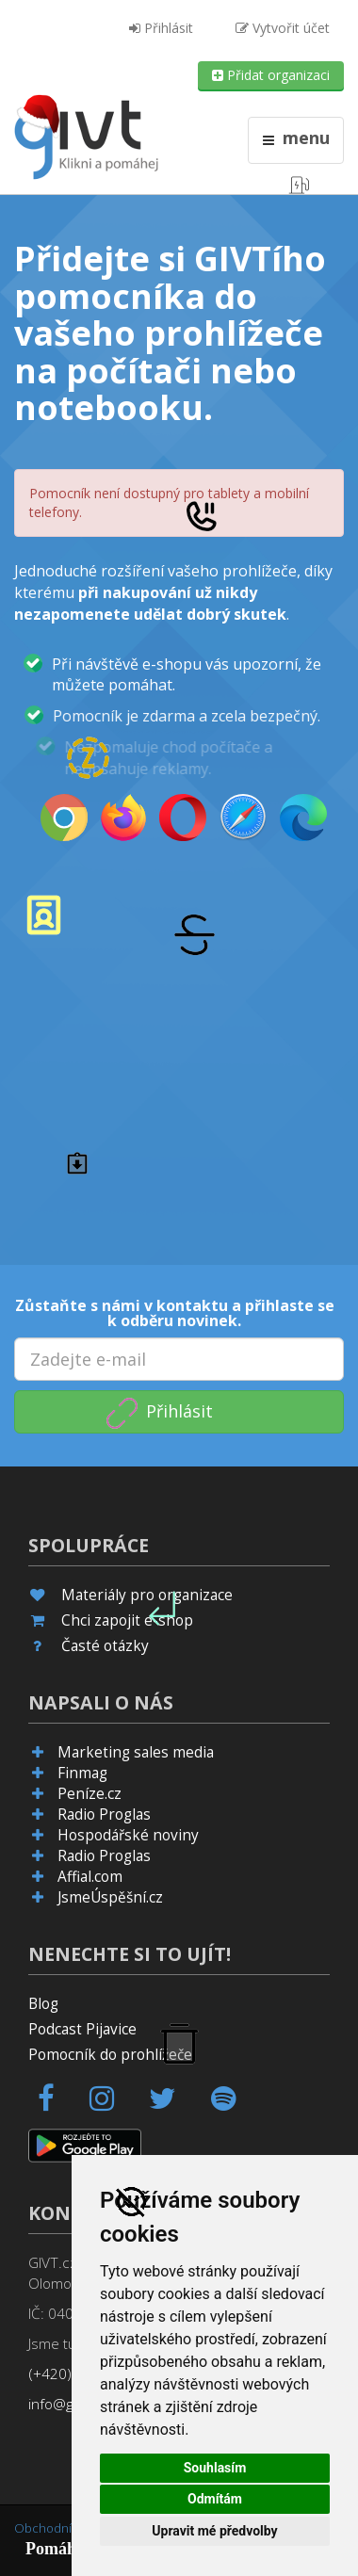  Describe the element at coordinates (202, 515) in the screenshot. I see `put current call on hold` at that location.